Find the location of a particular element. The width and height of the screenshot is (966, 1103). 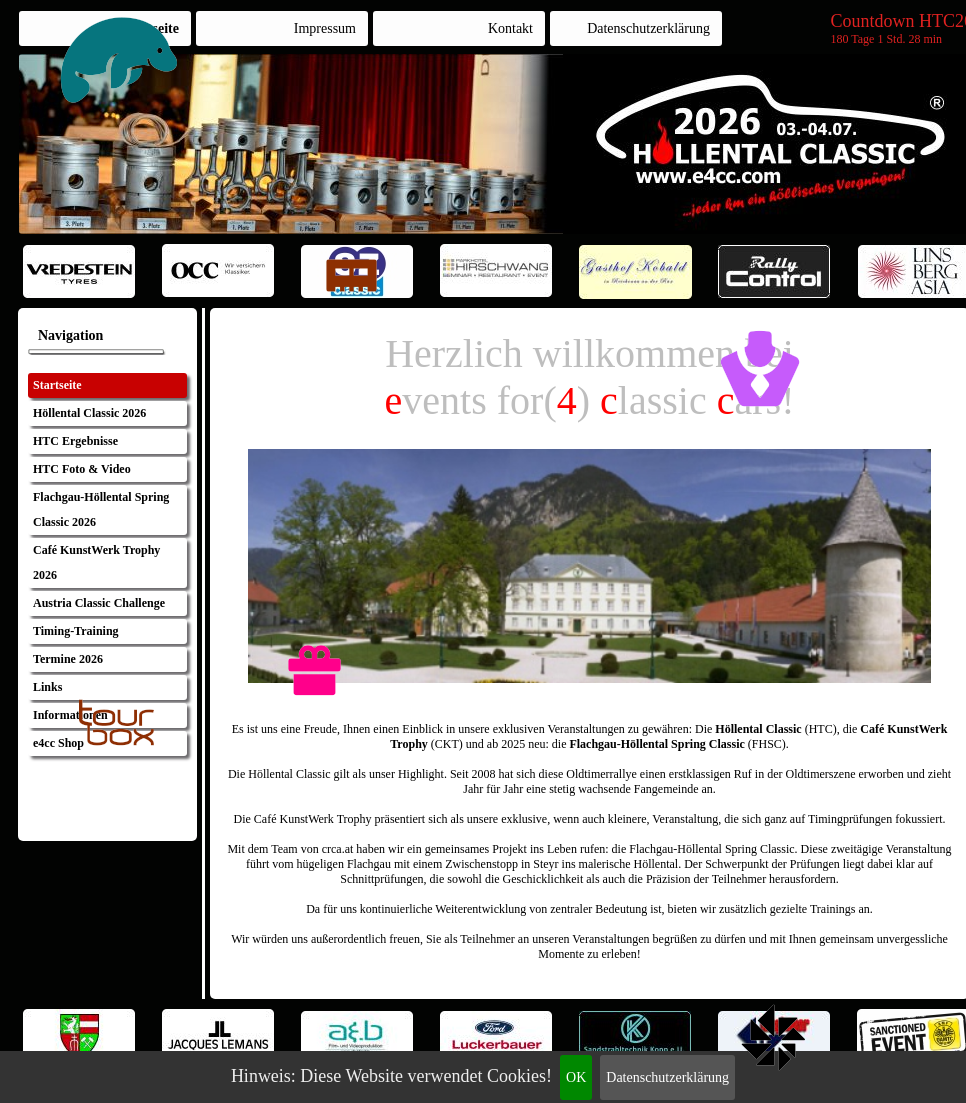

browse jewelry or accessories is located at coordinates (760, 371).